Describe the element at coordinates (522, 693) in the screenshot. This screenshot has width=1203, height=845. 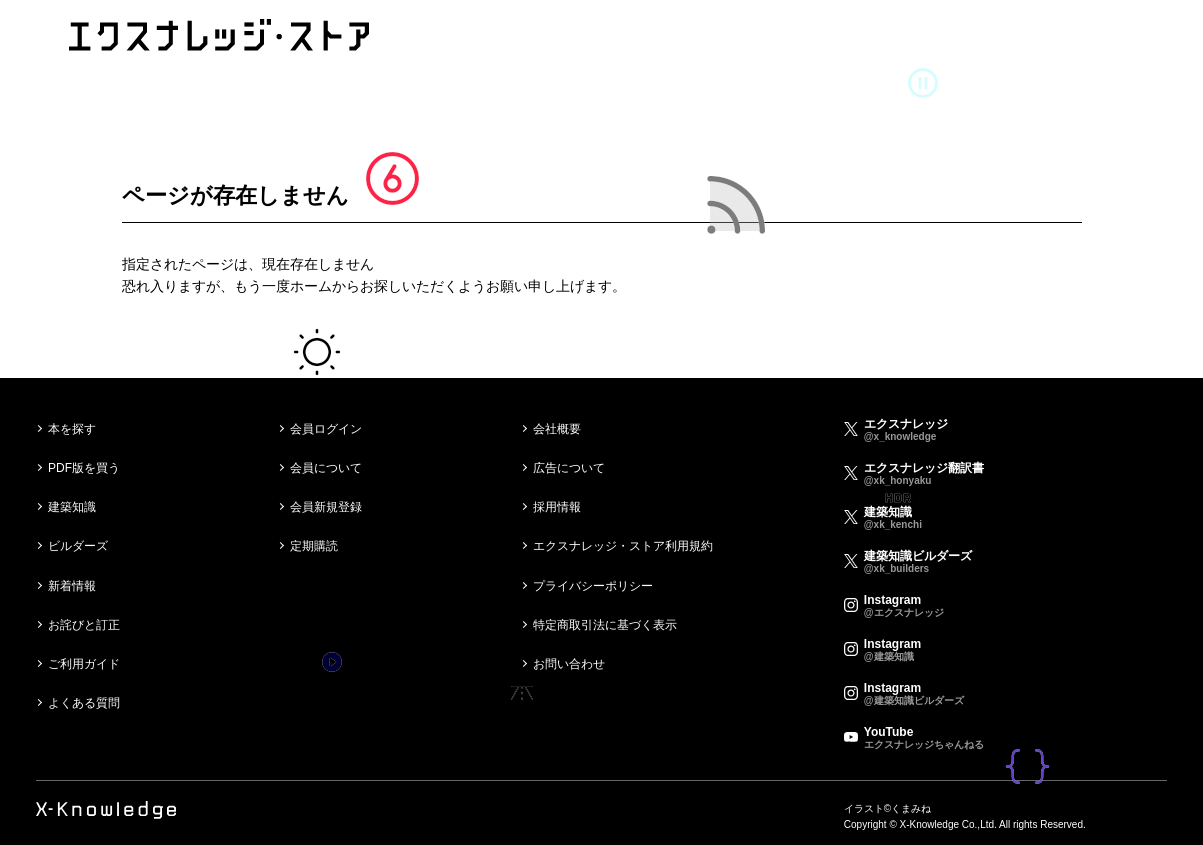
I see `view directions or navigation` at that location.